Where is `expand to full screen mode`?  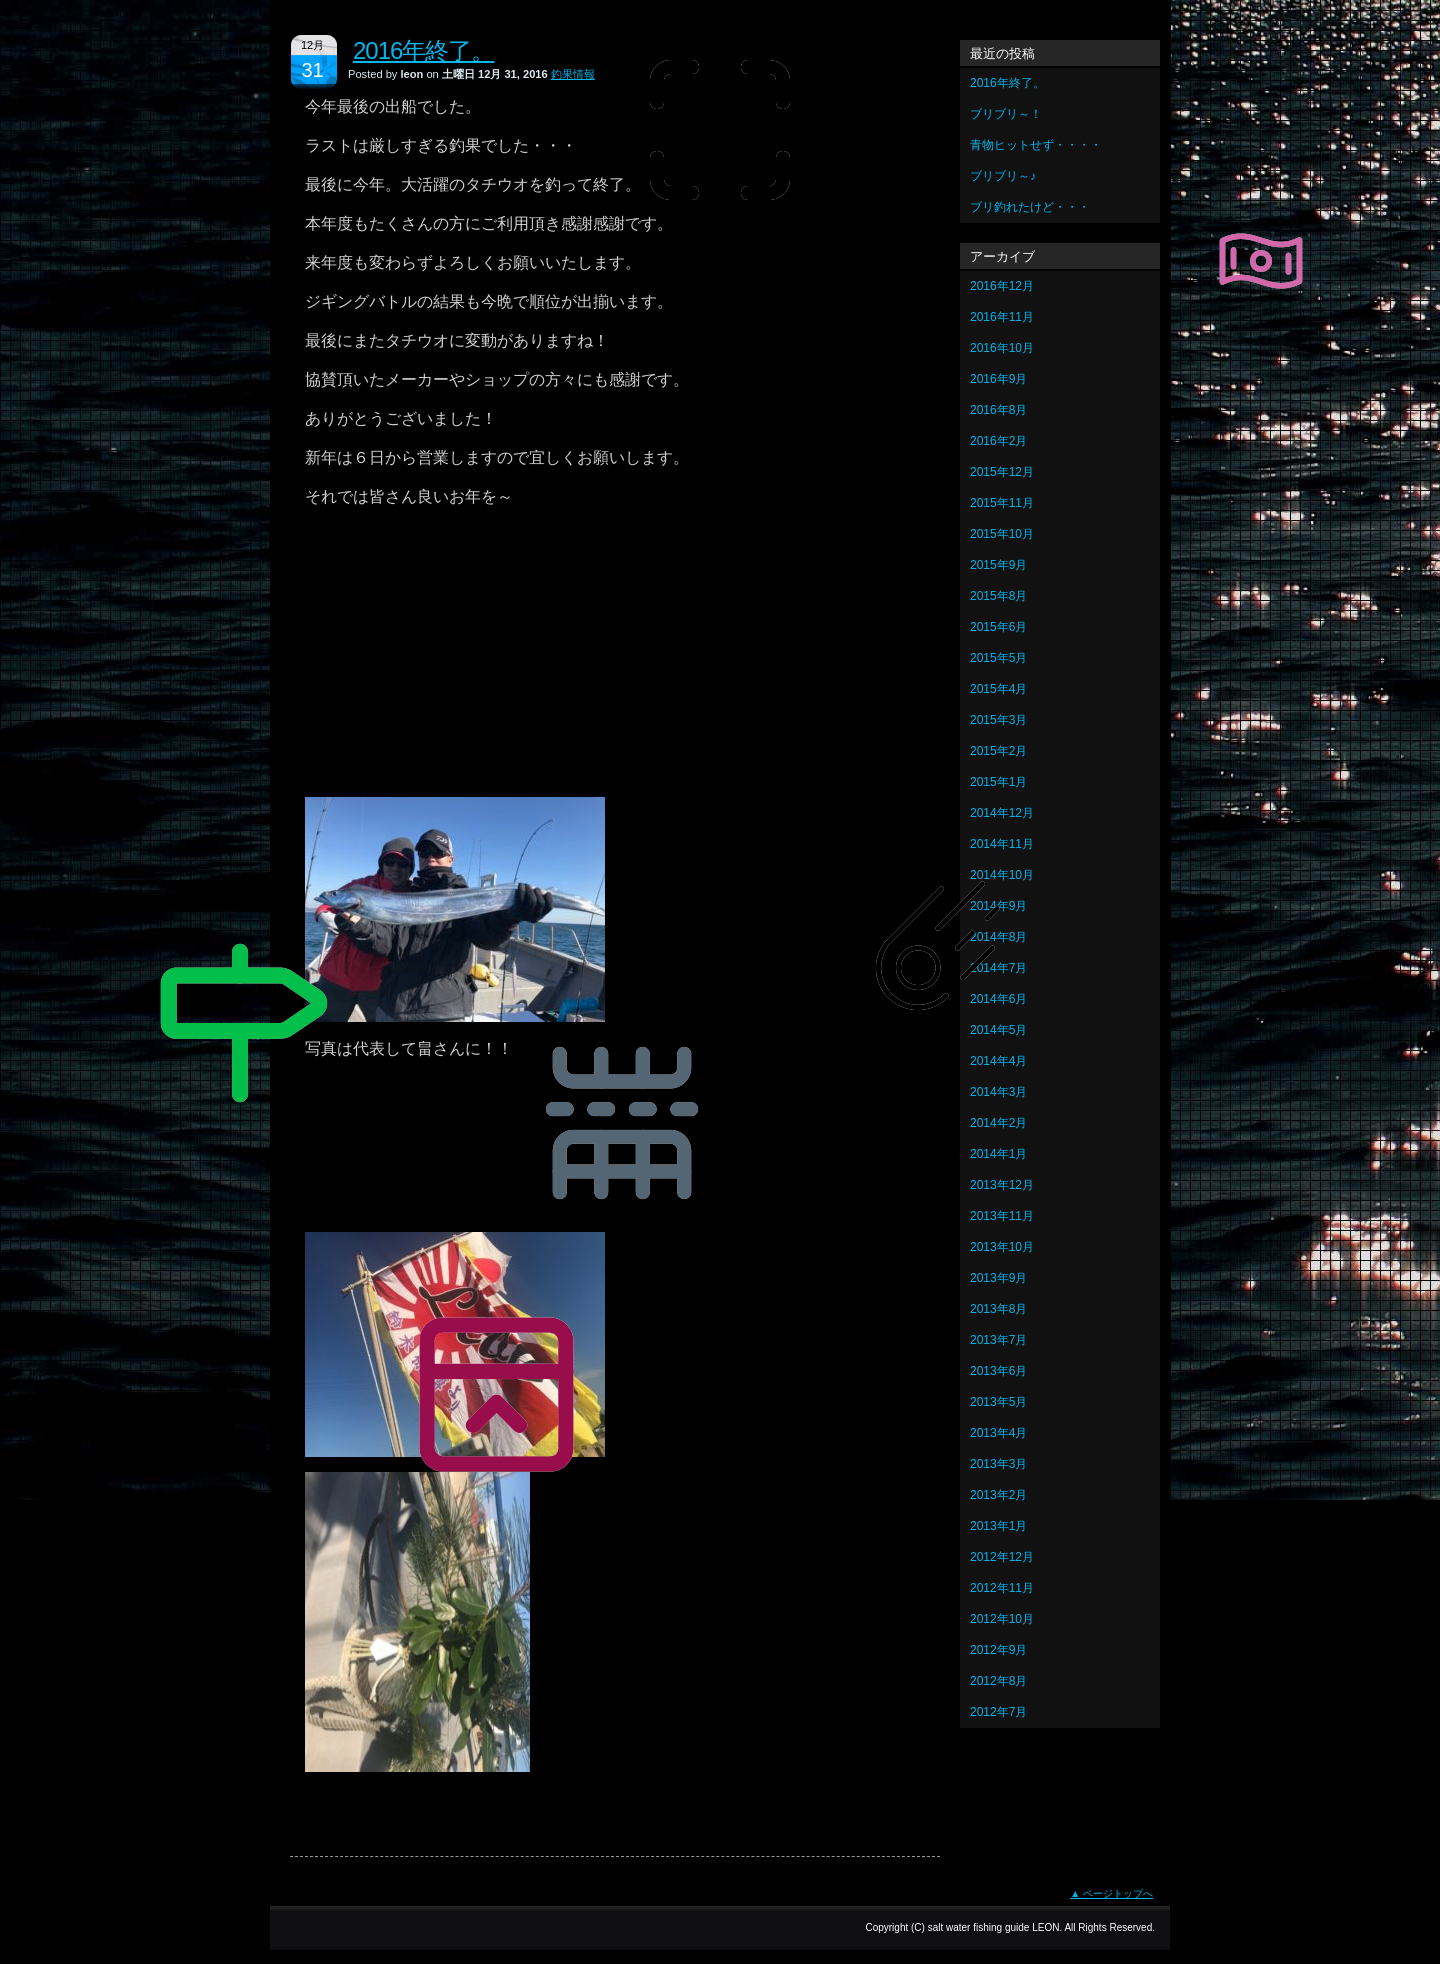
expand to full screen mode is located at coordinates (720, 130).